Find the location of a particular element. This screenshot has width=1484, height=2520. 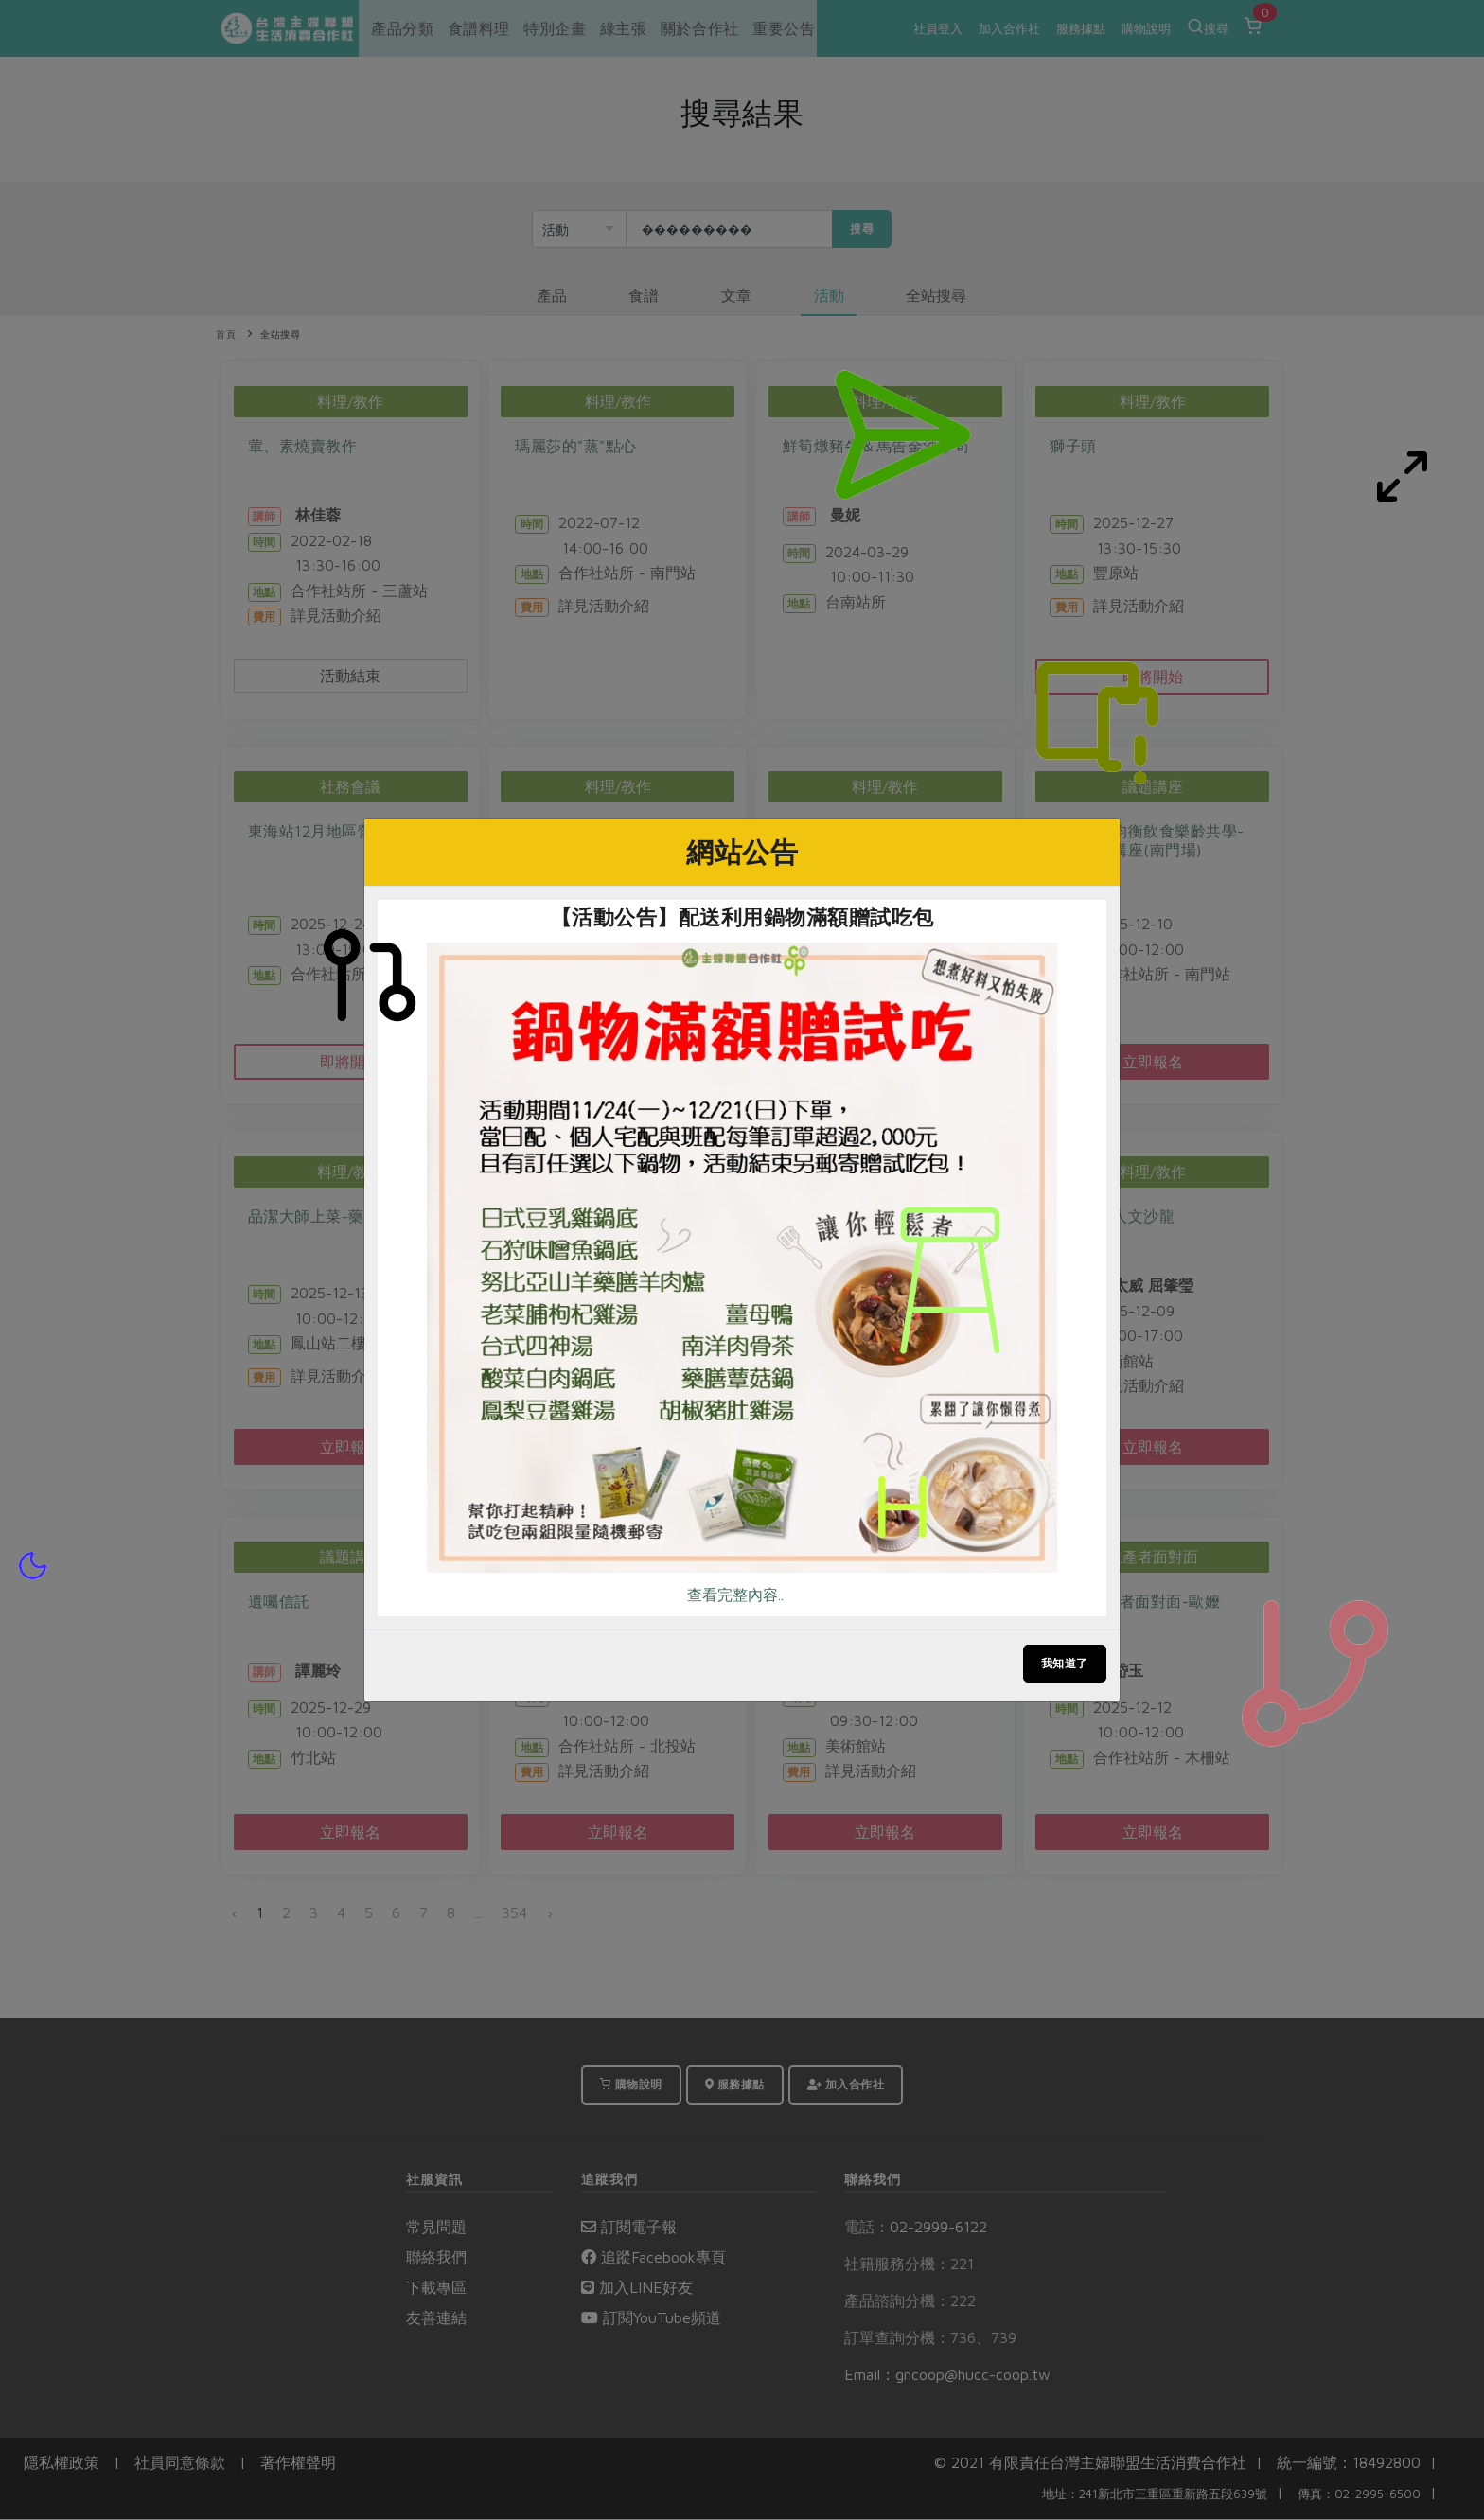

maximize window to full screen is located at coordinates (1402, 476).